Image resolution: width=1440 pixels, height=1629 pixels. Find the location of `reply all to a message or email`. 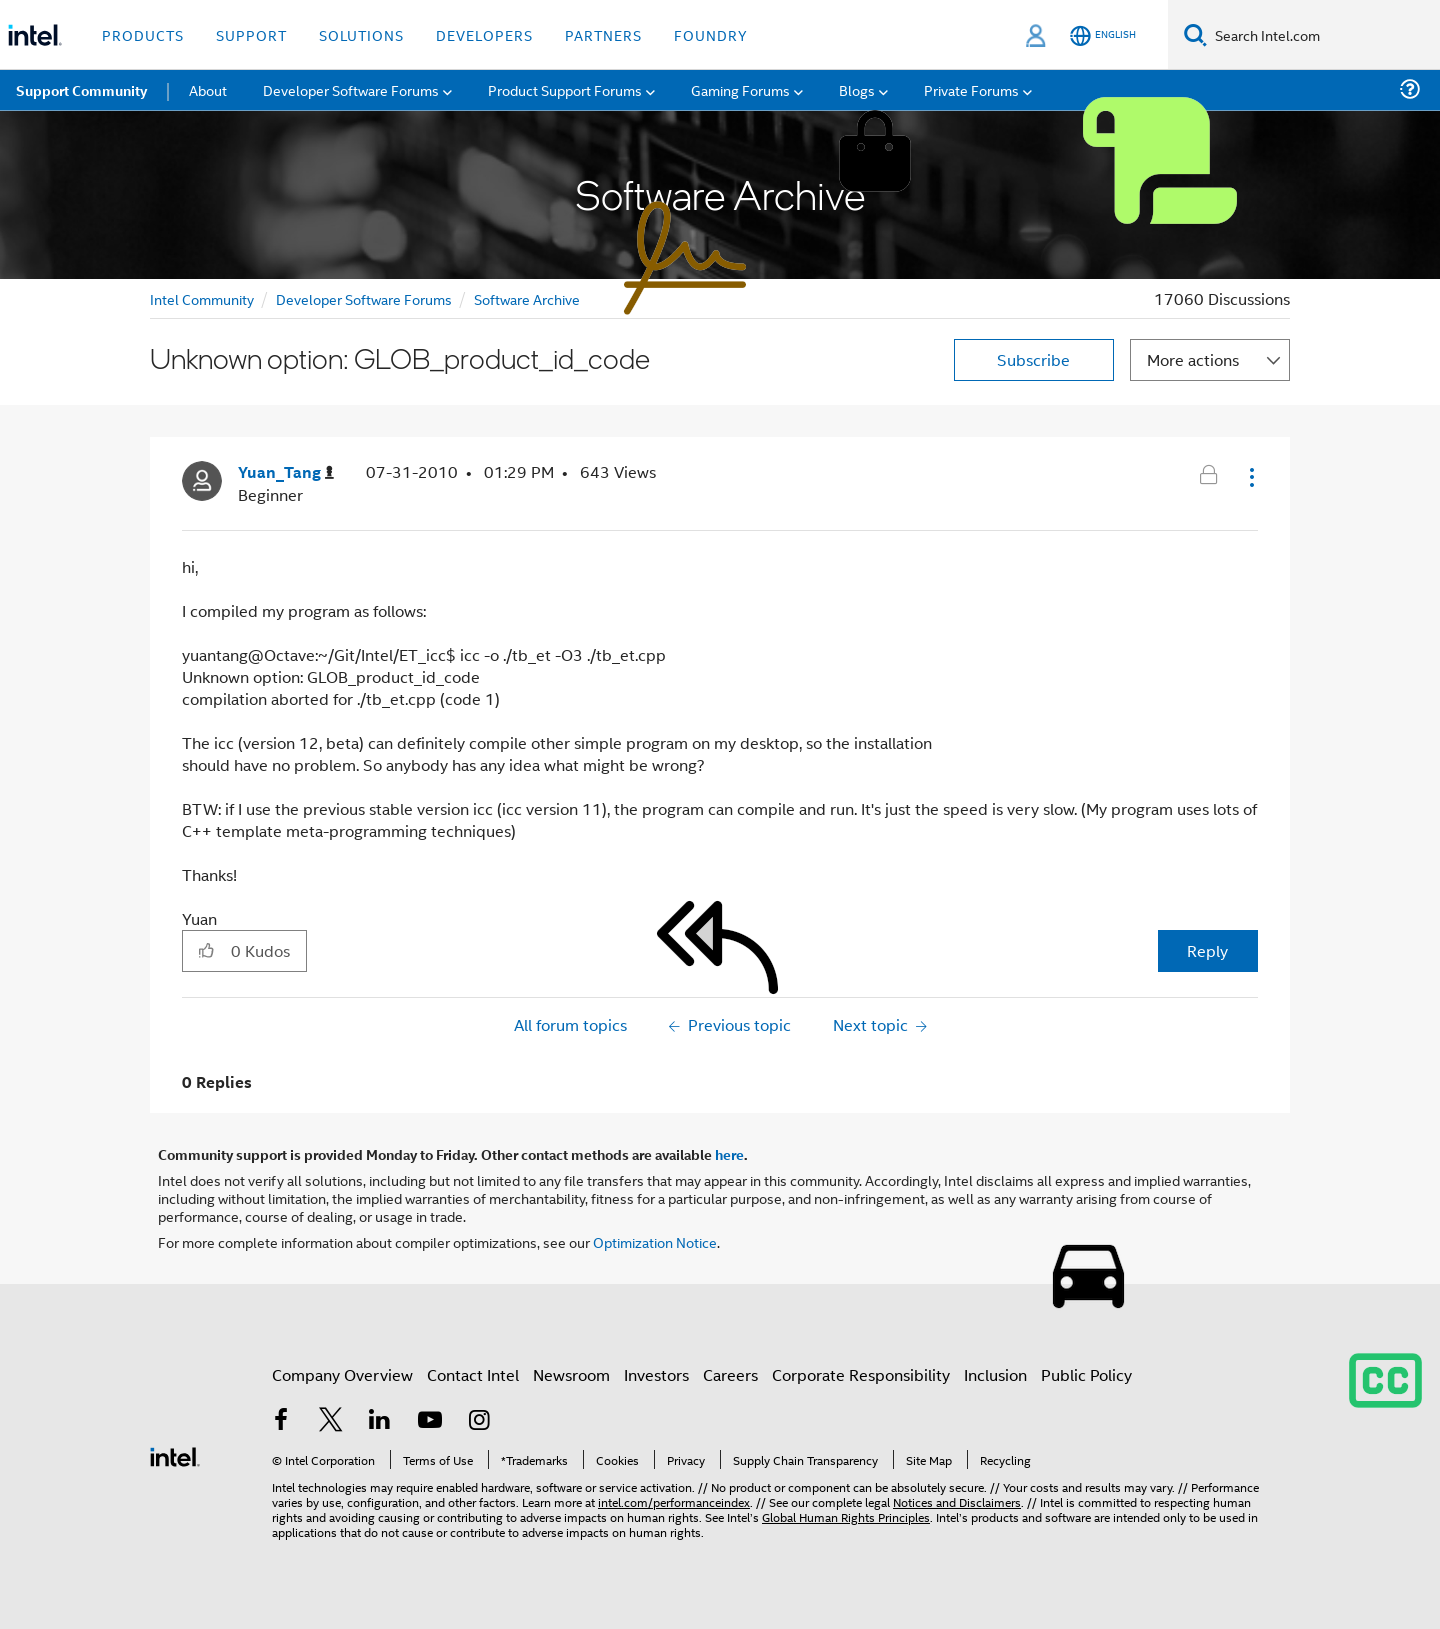

reply all to a message or email is located at coordinates (717, 947).